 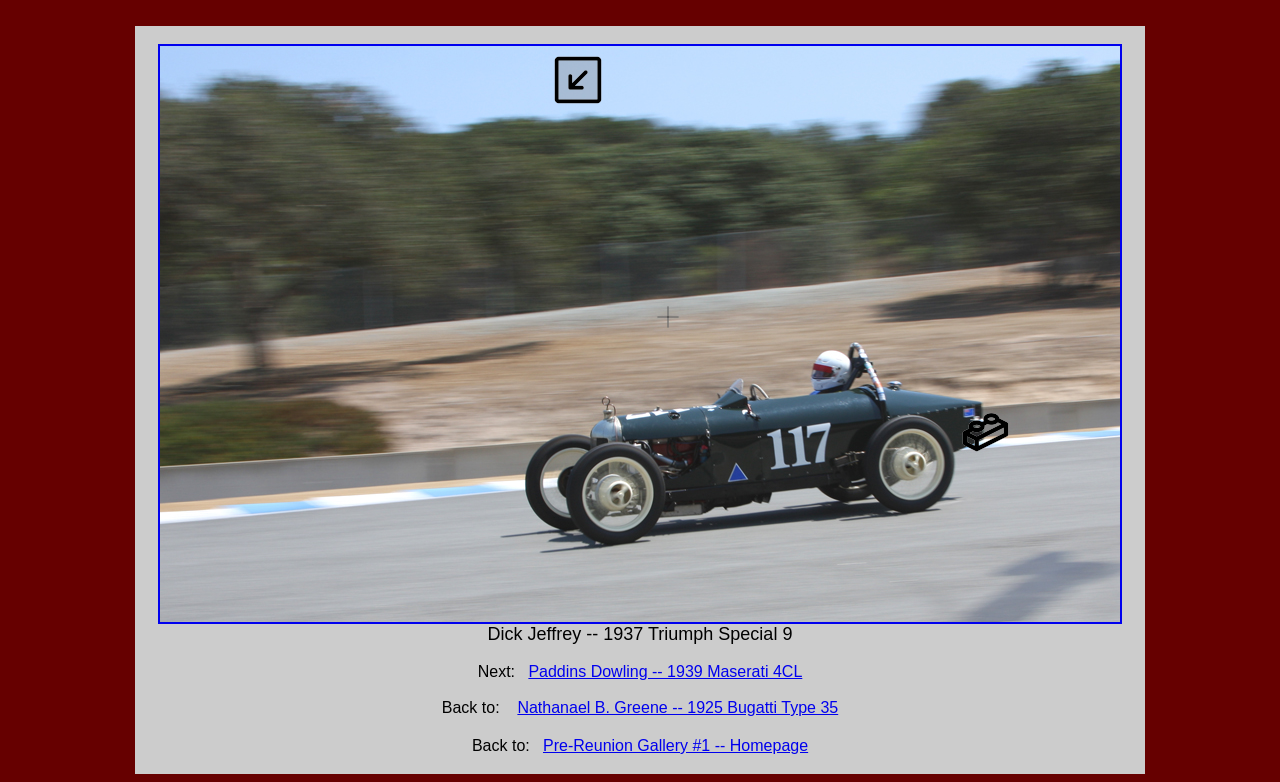 What do you see at coordinates (668, 317) in the screenshot?
I see `add a new item` at bounding box center [668, 317].